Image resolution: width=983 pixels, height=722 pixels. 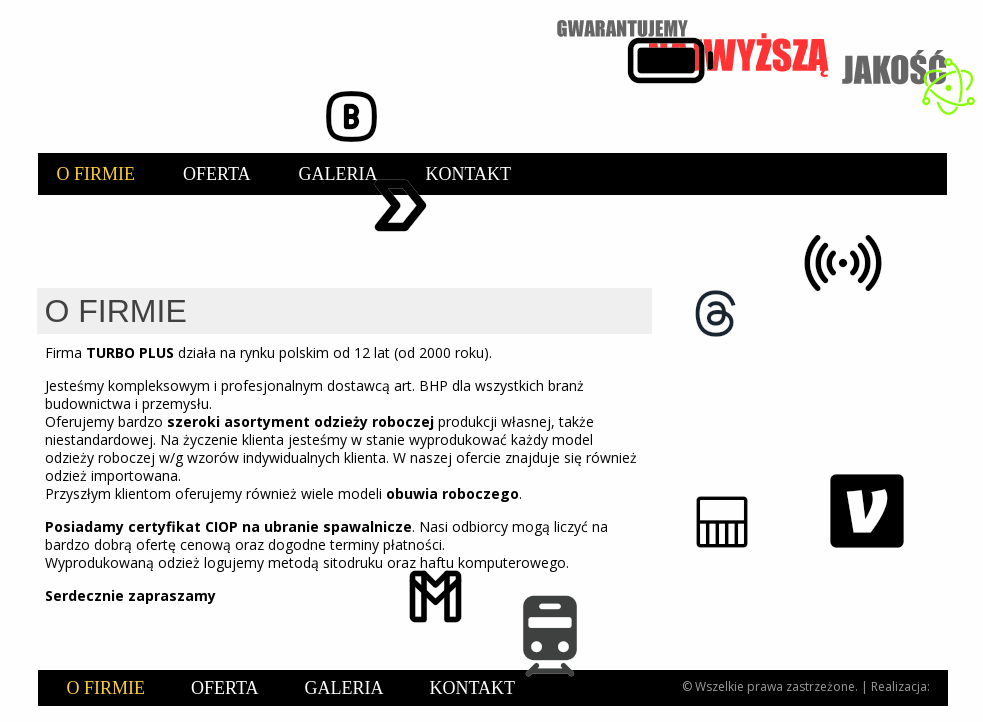 What do you see at coordinates (715, 313) in the screenshot?
I see `open the Threads app` at bounding box center [715, 313].